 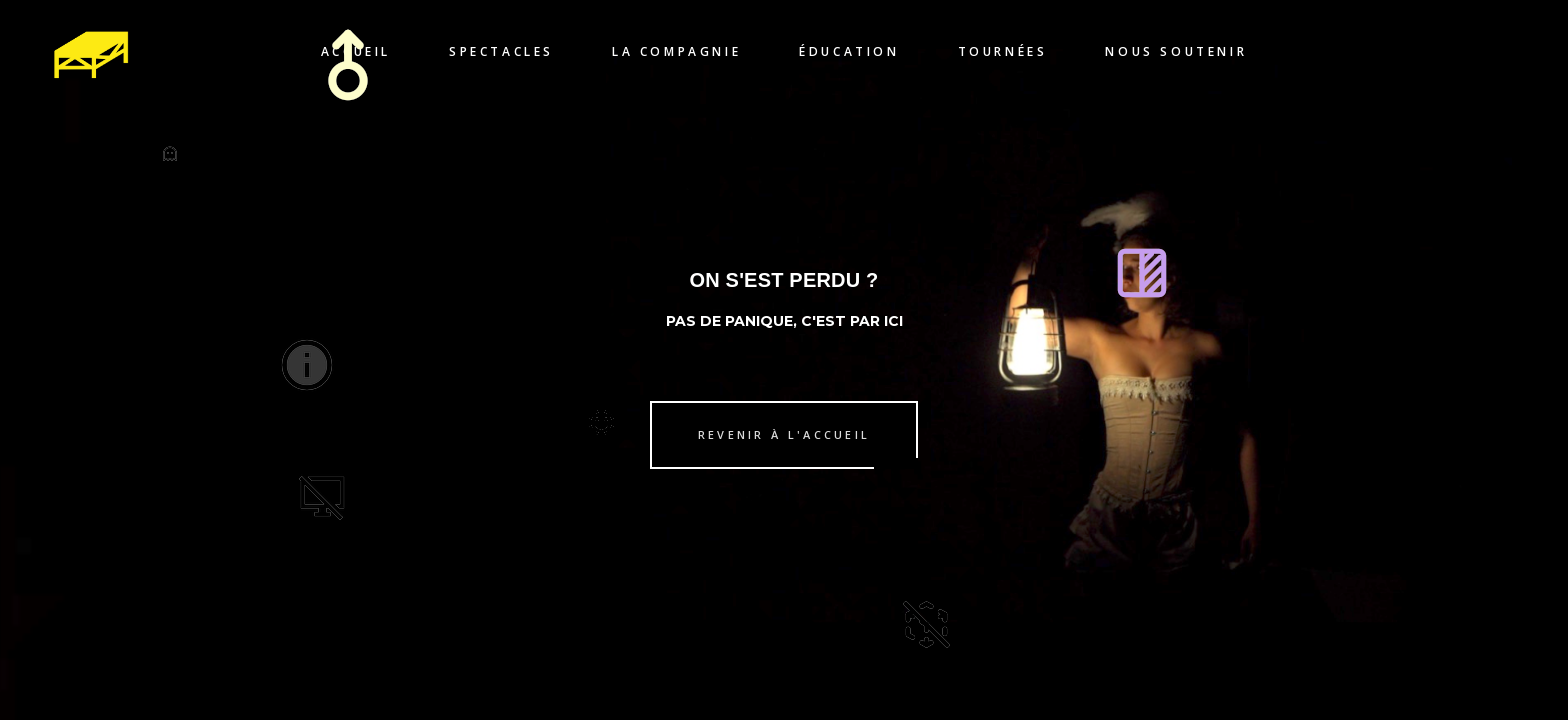 What do you see at coordinates (926, 624) in the screenshot?
I see `3D object view is disabled` at bounding box center [926, 624].